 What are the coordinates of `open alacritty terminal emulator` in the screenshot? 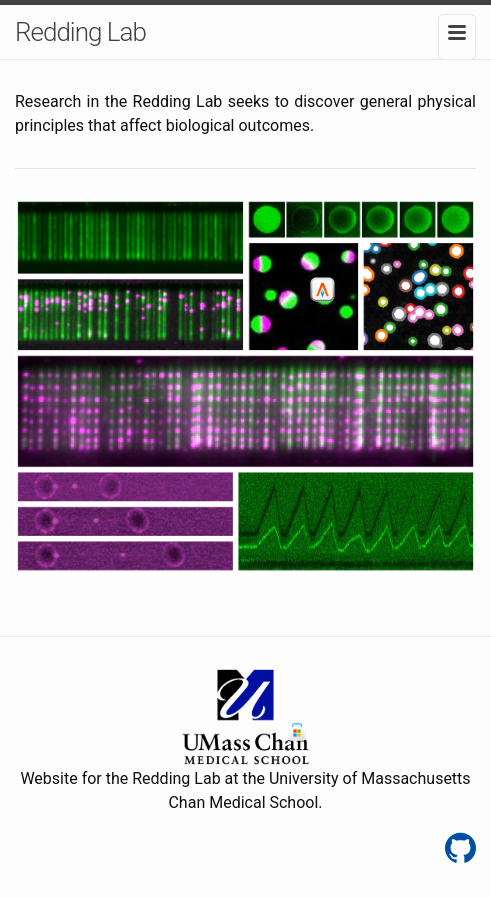 It's located at (322, 289).